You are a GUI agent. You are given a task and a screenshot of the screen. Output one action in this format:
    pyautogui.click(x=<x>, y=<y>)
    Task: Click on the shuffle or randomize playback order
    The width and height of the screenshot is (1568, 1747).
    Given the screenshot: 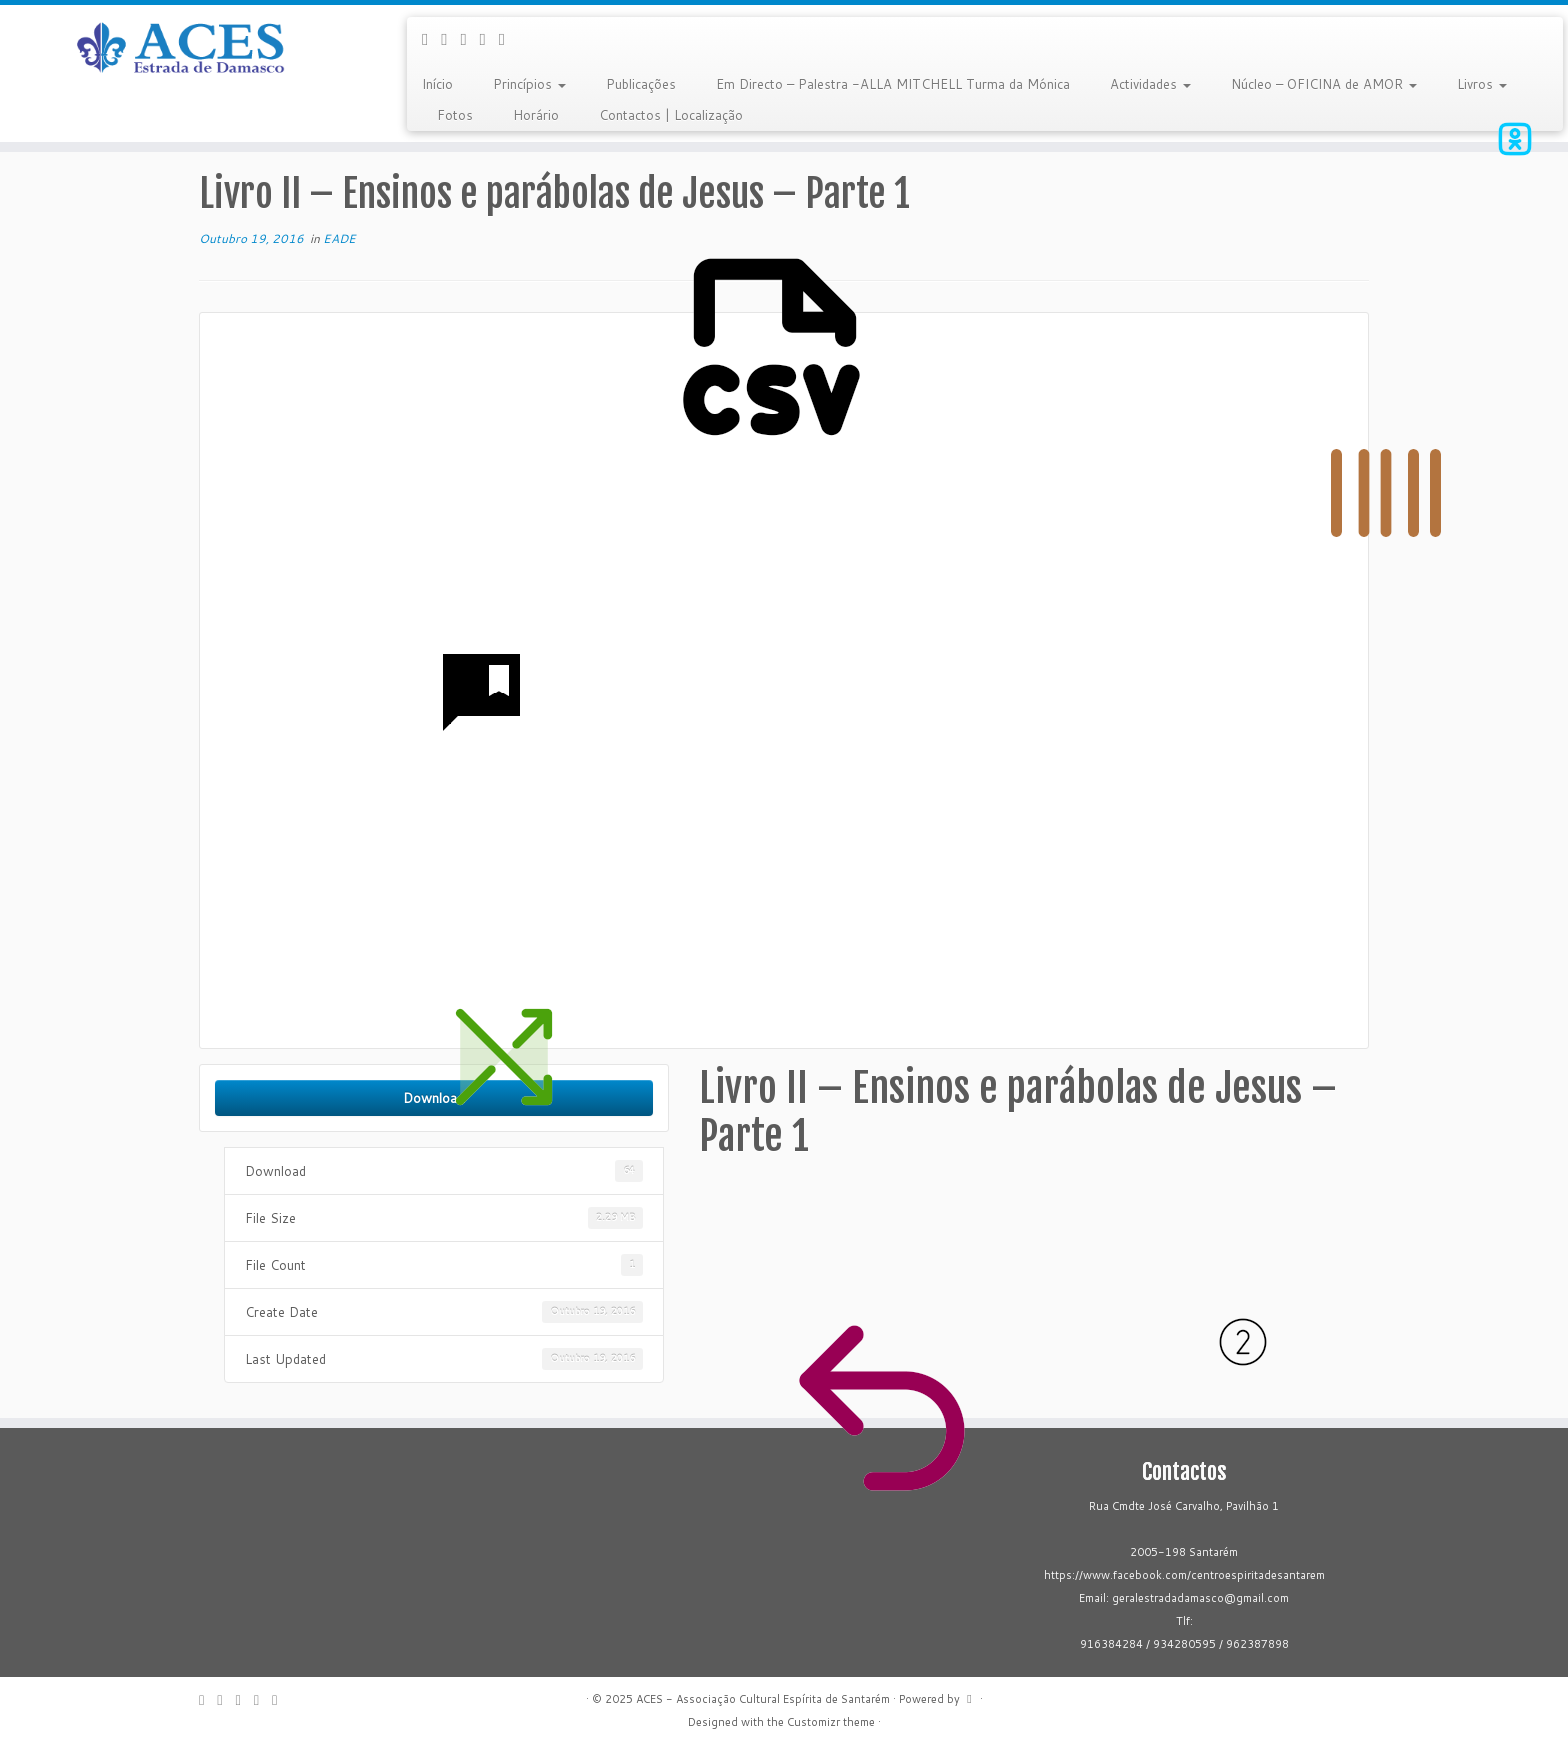 What is the action you would take?
    pyautogui.click(x=504, y=1057)
    